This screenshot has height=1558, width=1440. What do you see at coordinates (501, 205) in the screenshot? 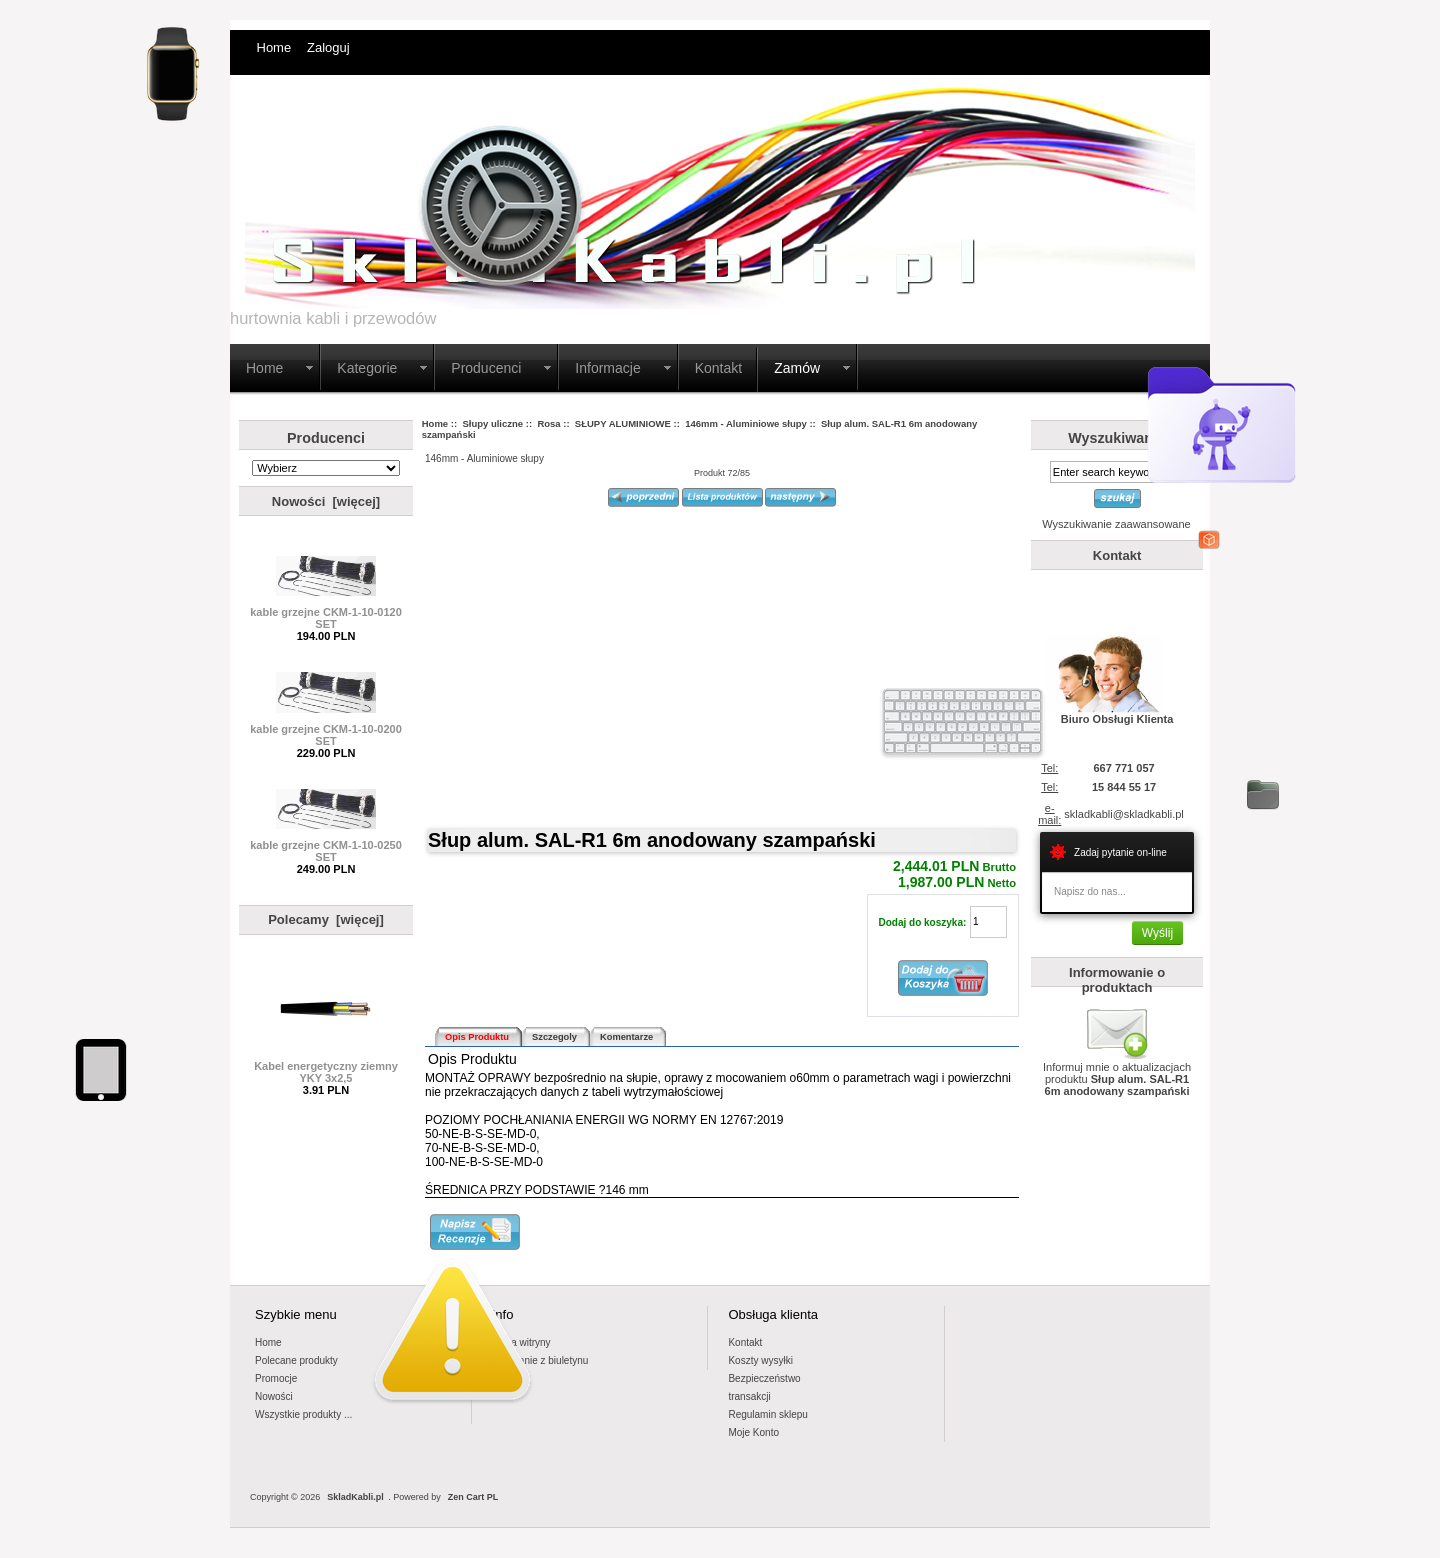
I see `Rosetta 2 translation layer update utility` at bounding box center [501, 205].